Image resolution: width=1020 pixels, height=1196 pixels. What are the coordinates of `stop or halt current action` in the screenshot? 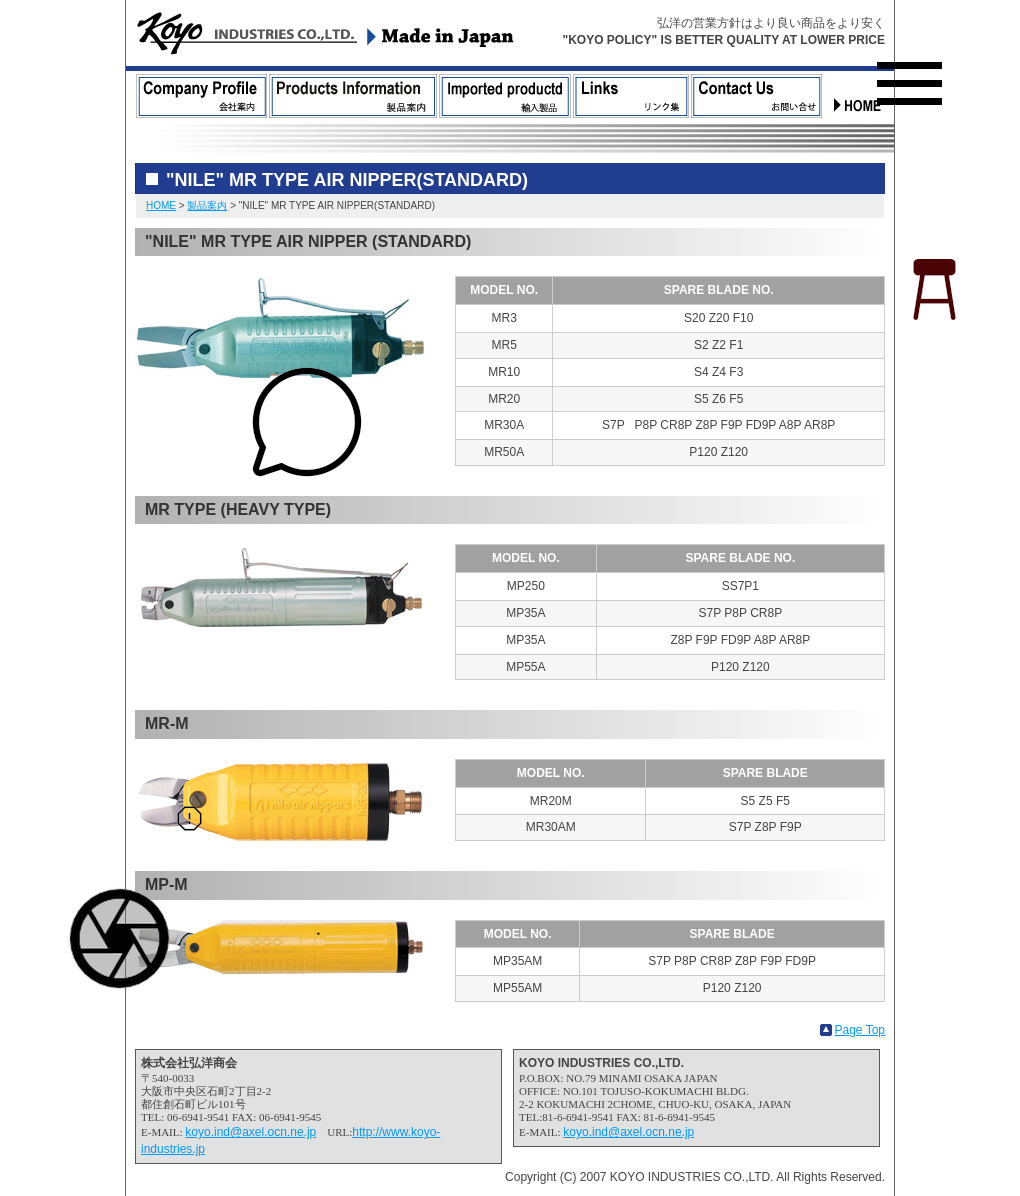 It's located at (189, 818).